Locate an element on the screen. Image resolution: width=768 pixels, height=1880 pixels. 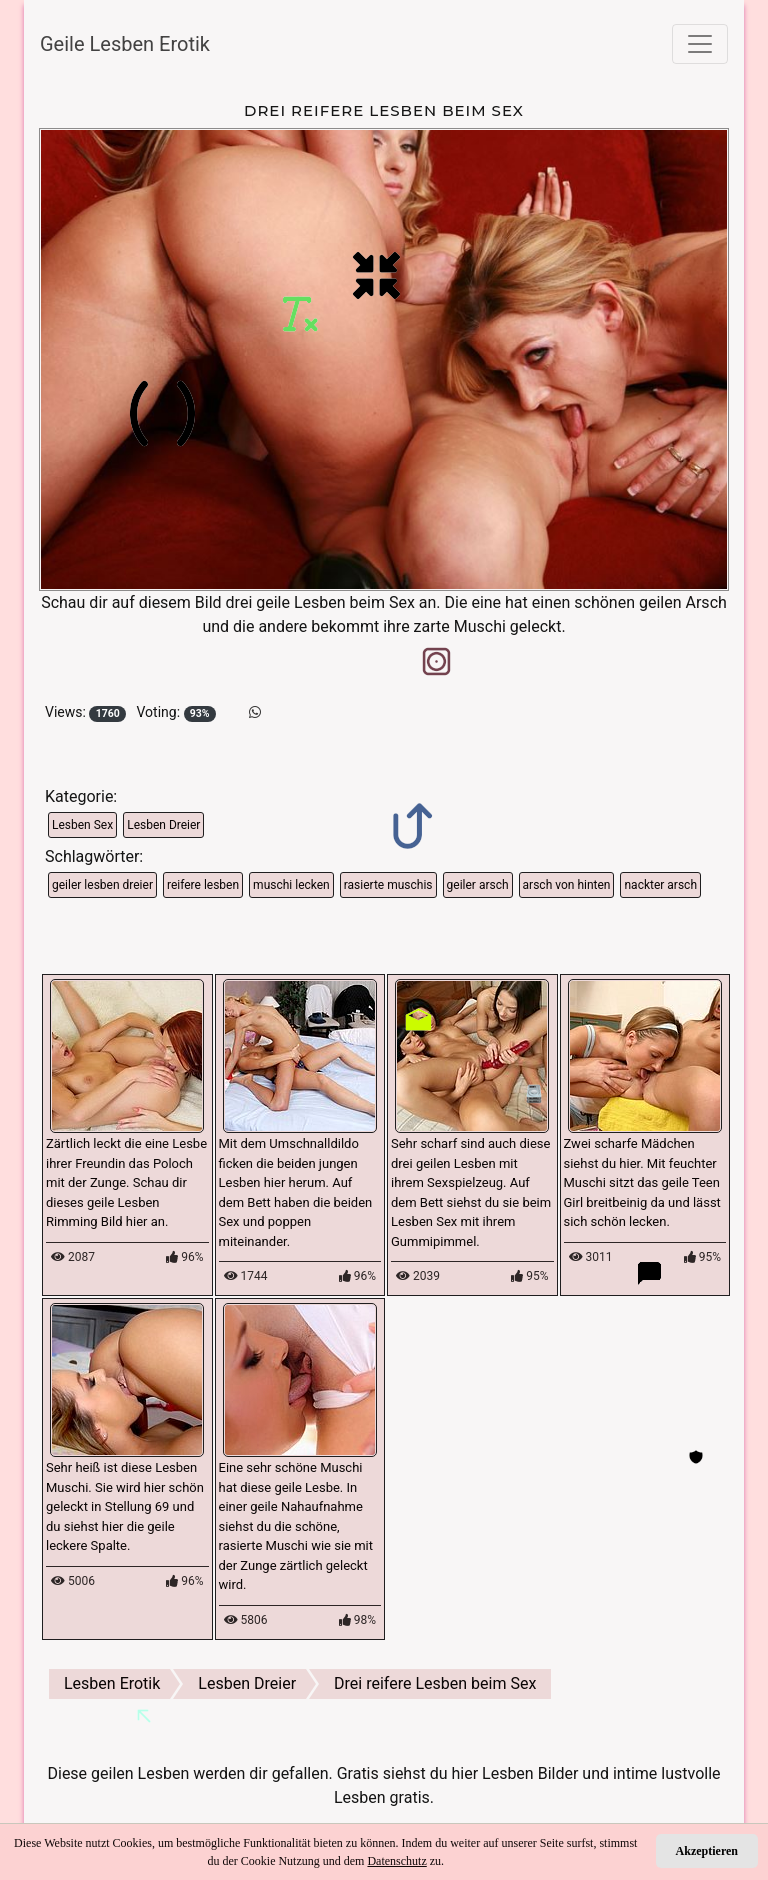
navigate back or return to previous screen is located at coordinates (144, 1716).